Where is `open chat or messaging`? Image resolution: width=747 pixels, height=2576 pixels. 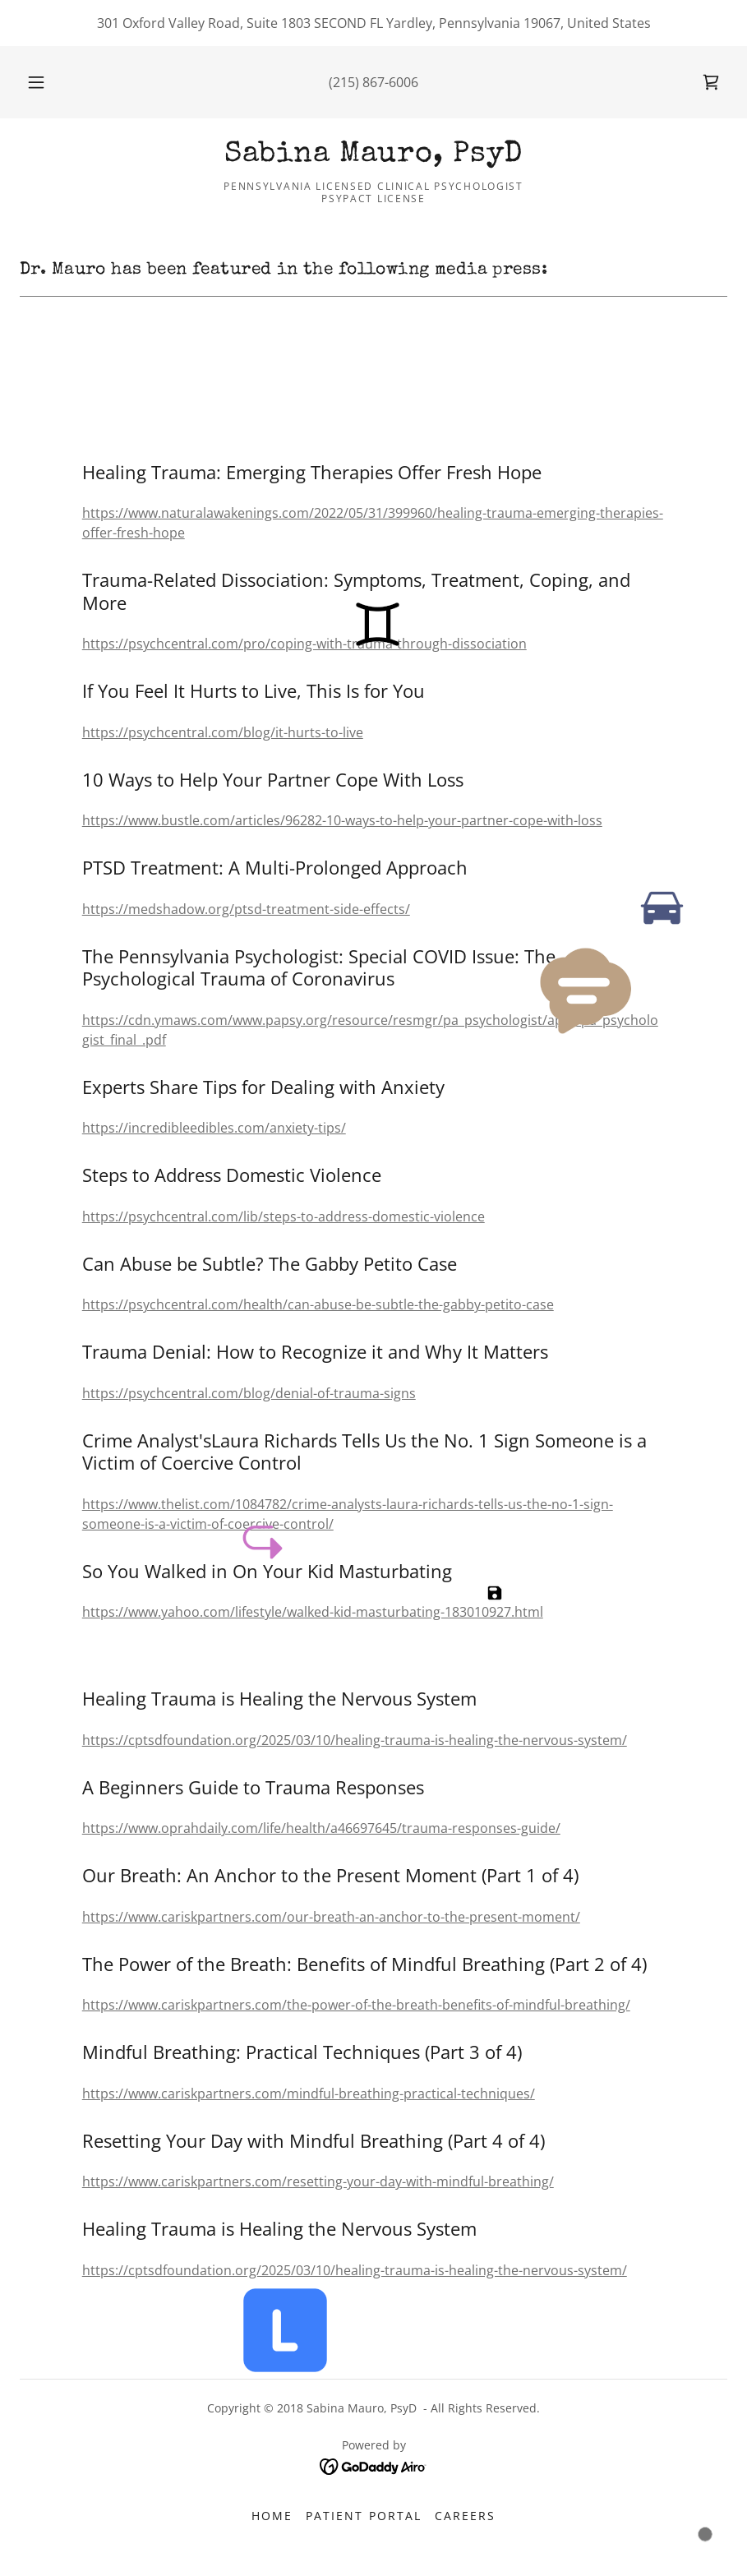
open chat or messaging is located at coordinates (583, 990).